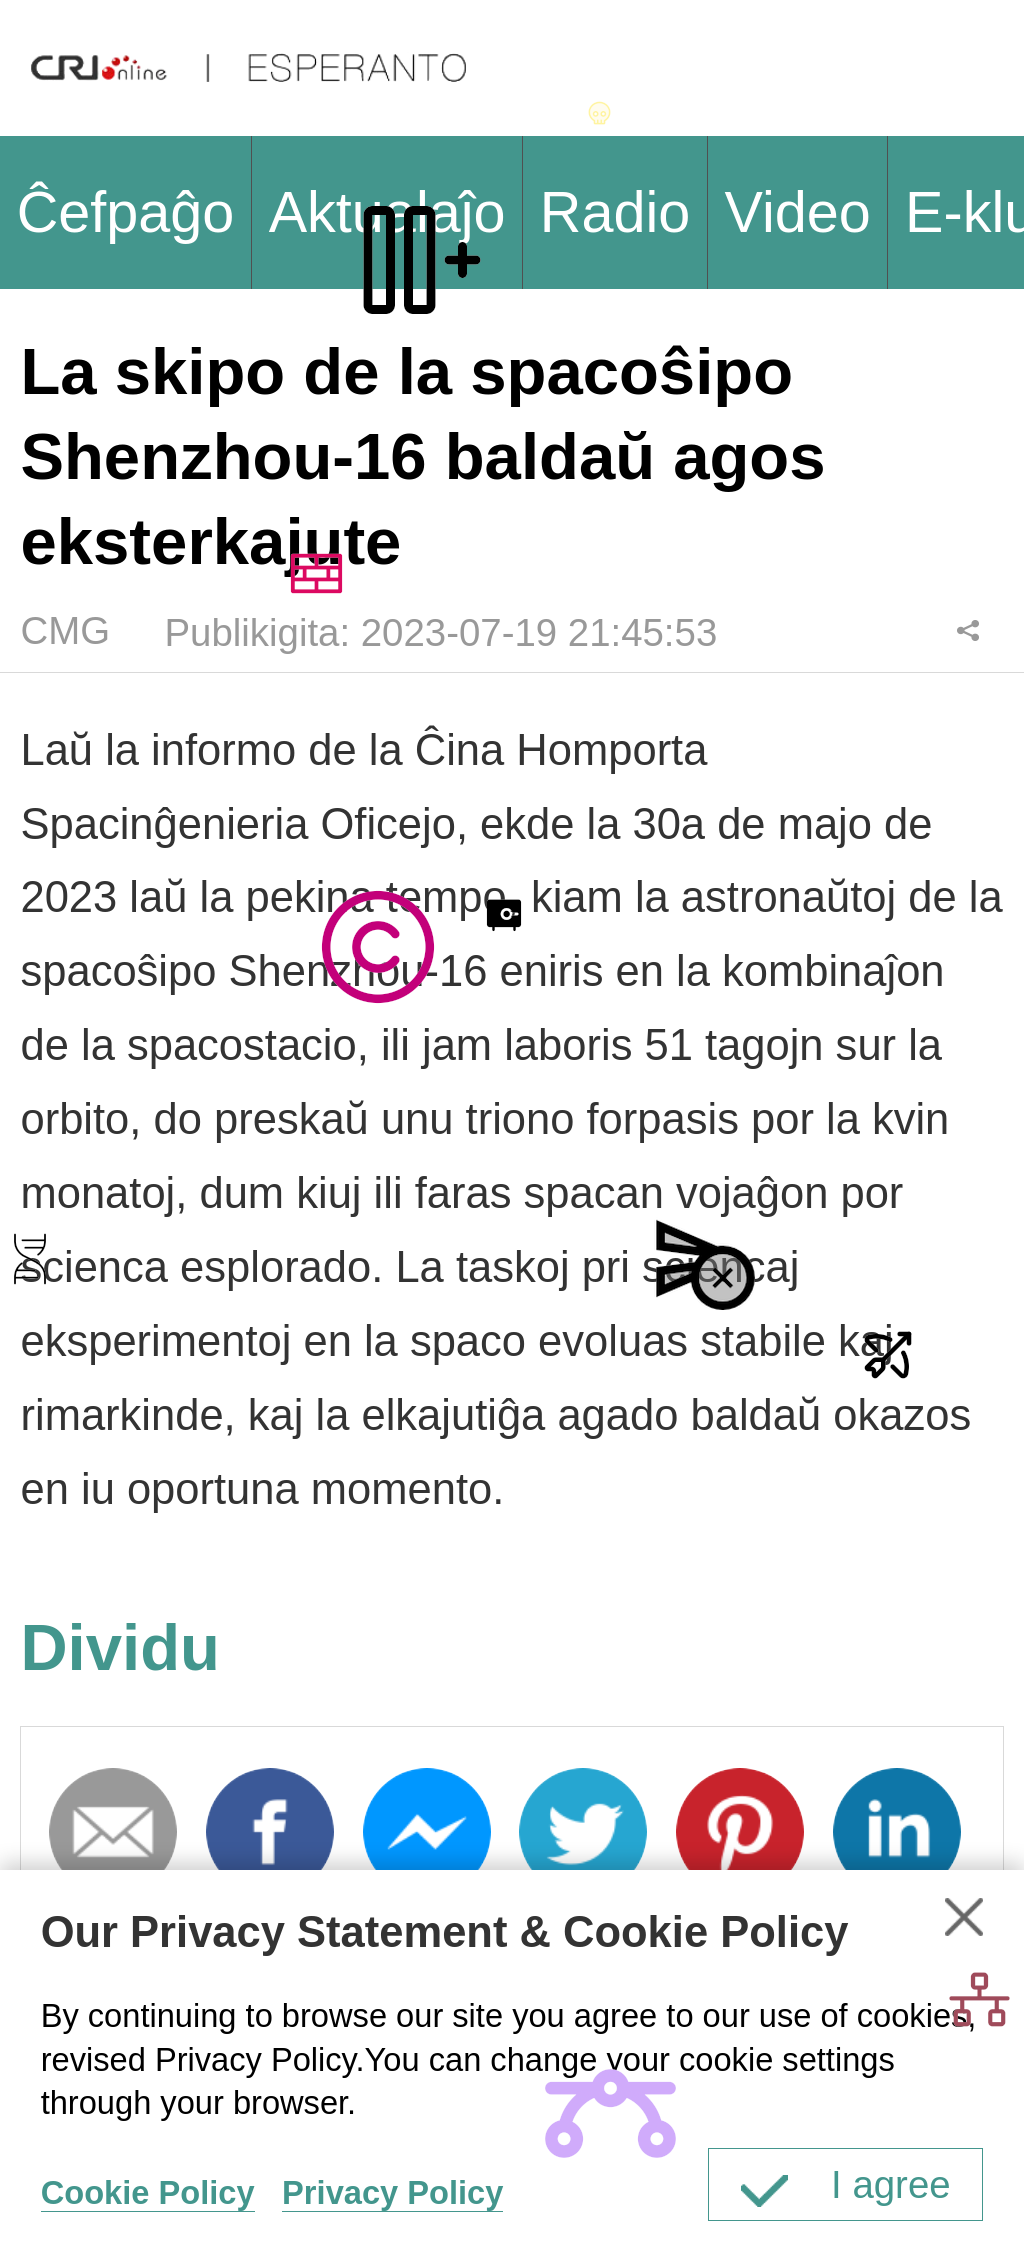 The height and width of the screenshot is (2249, 1024). What do you see at coordinates (888, 1355) in the screenshot?
I see `archery or hunting game mode` at bounding box center [888, 1355].